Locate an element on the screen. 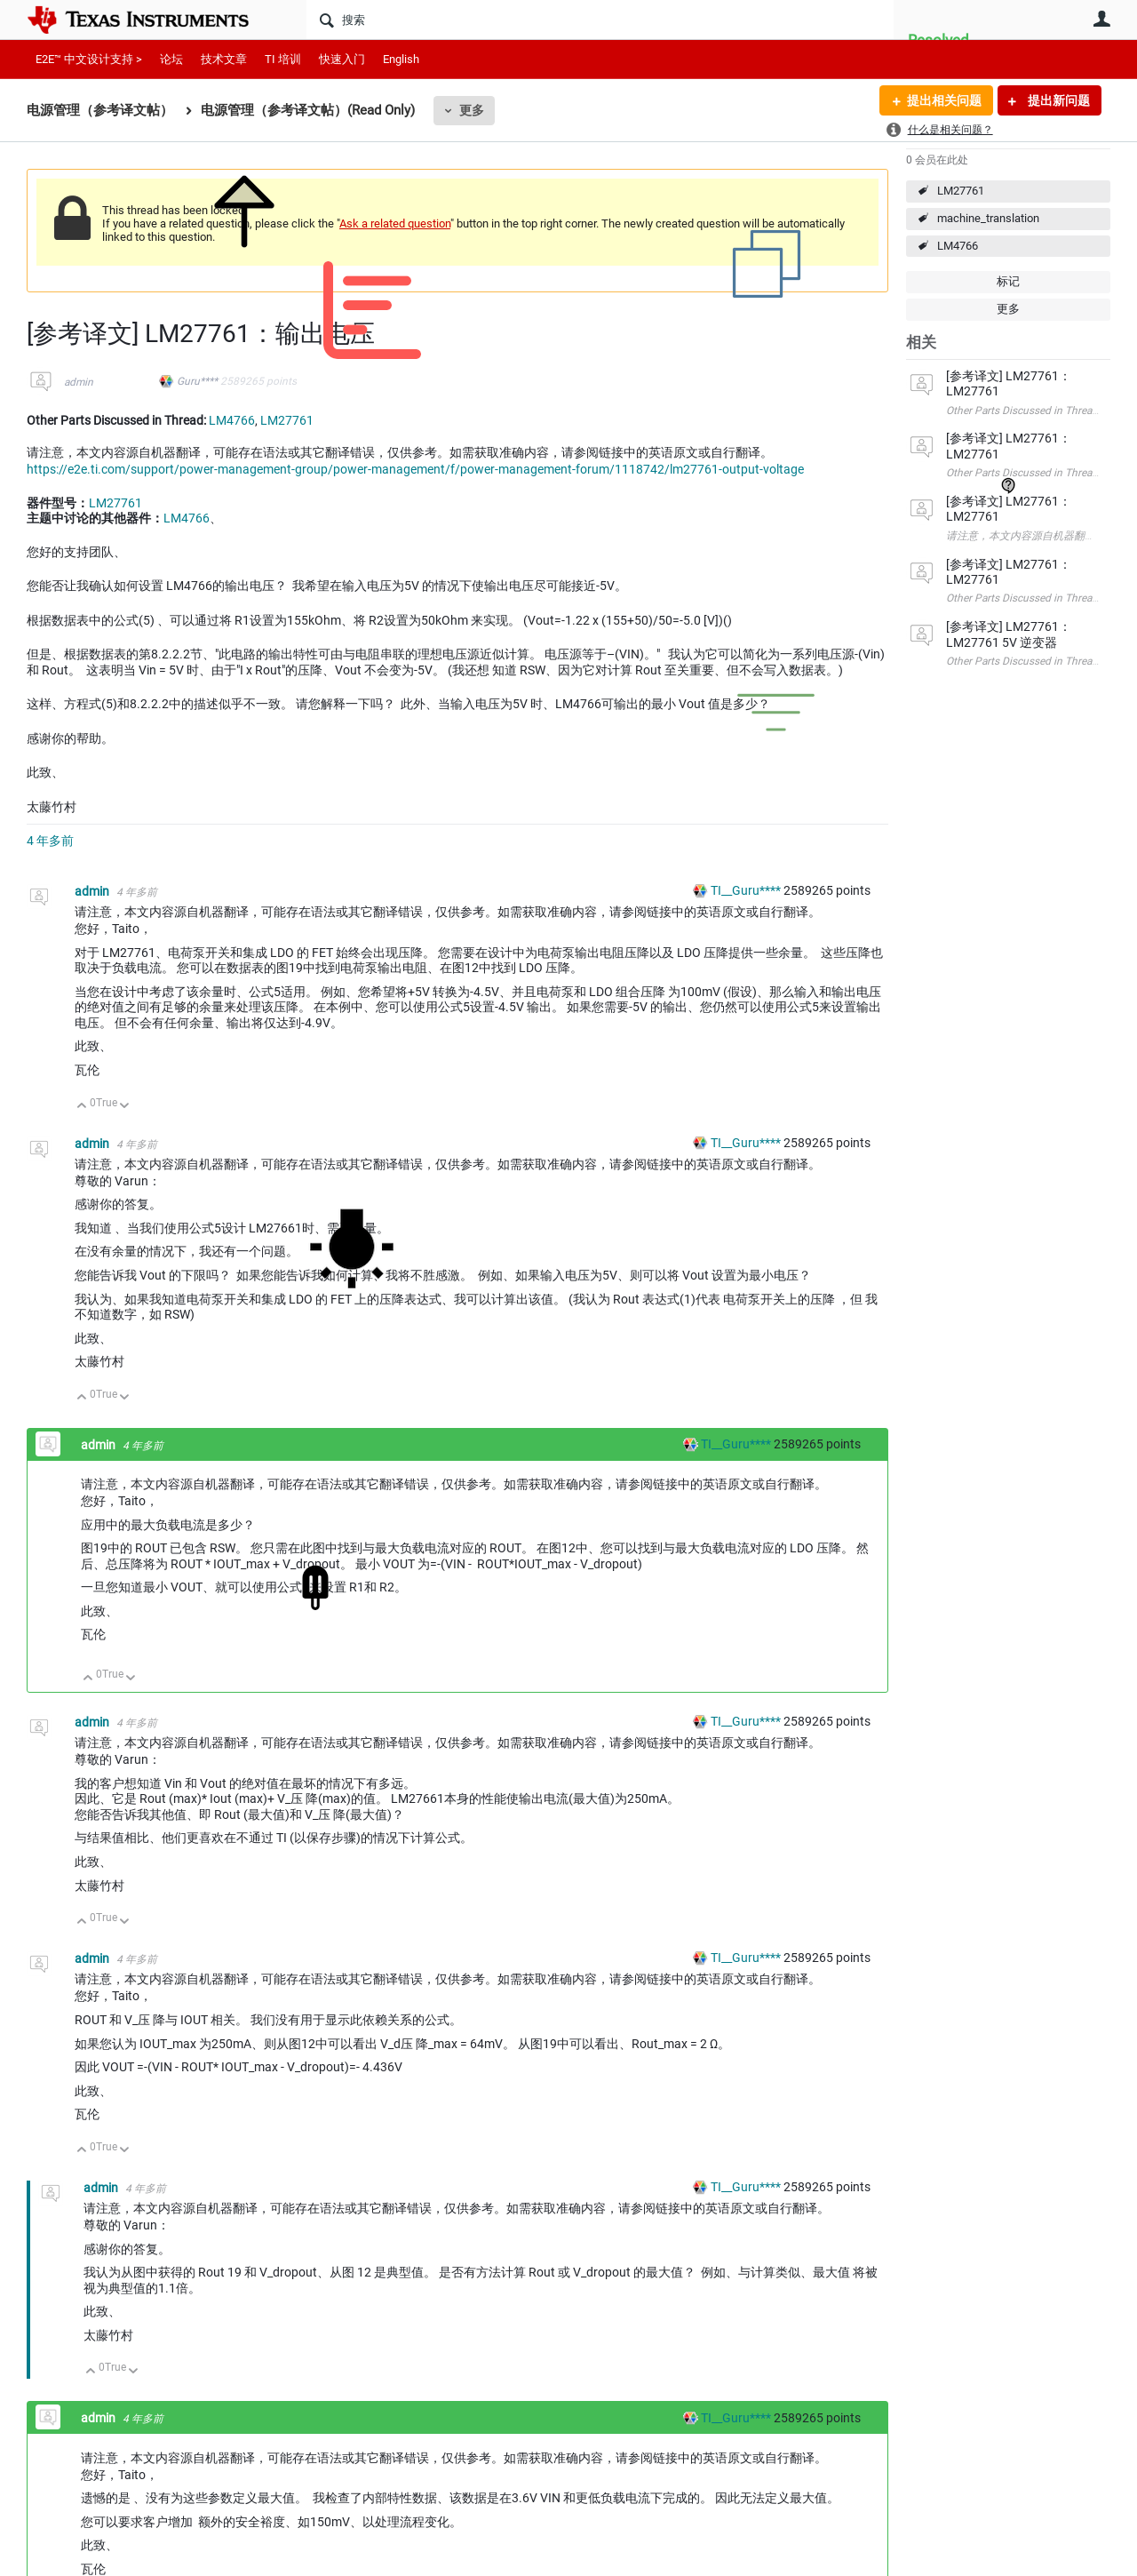  adjust incandescent light settings is located at coordinates (352, 1247).